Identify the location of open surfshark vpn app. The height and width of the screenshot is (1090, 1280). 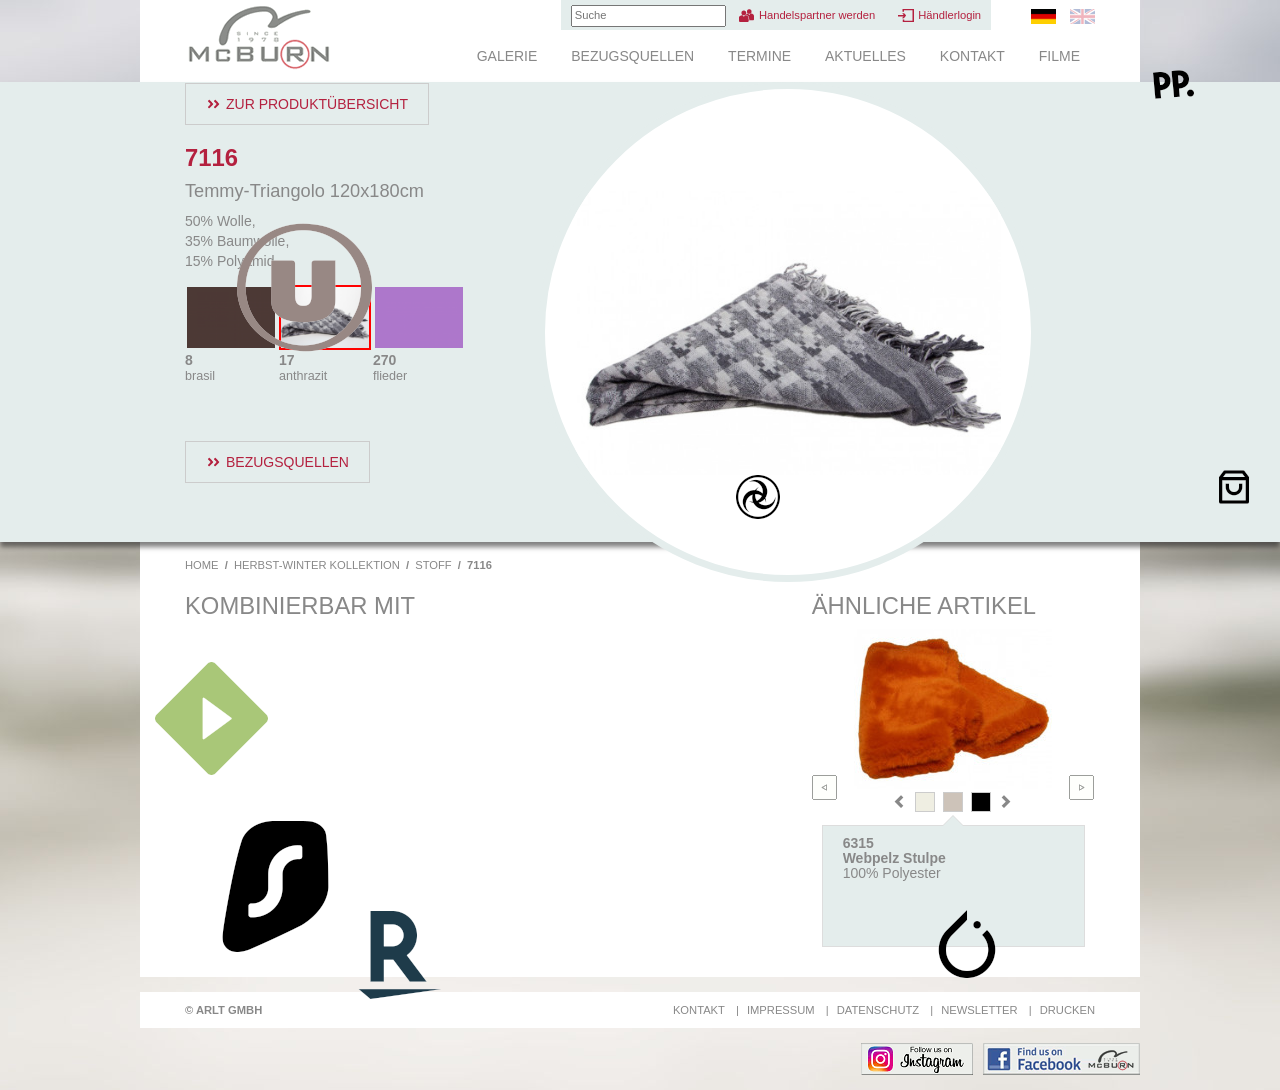
(275, 886).